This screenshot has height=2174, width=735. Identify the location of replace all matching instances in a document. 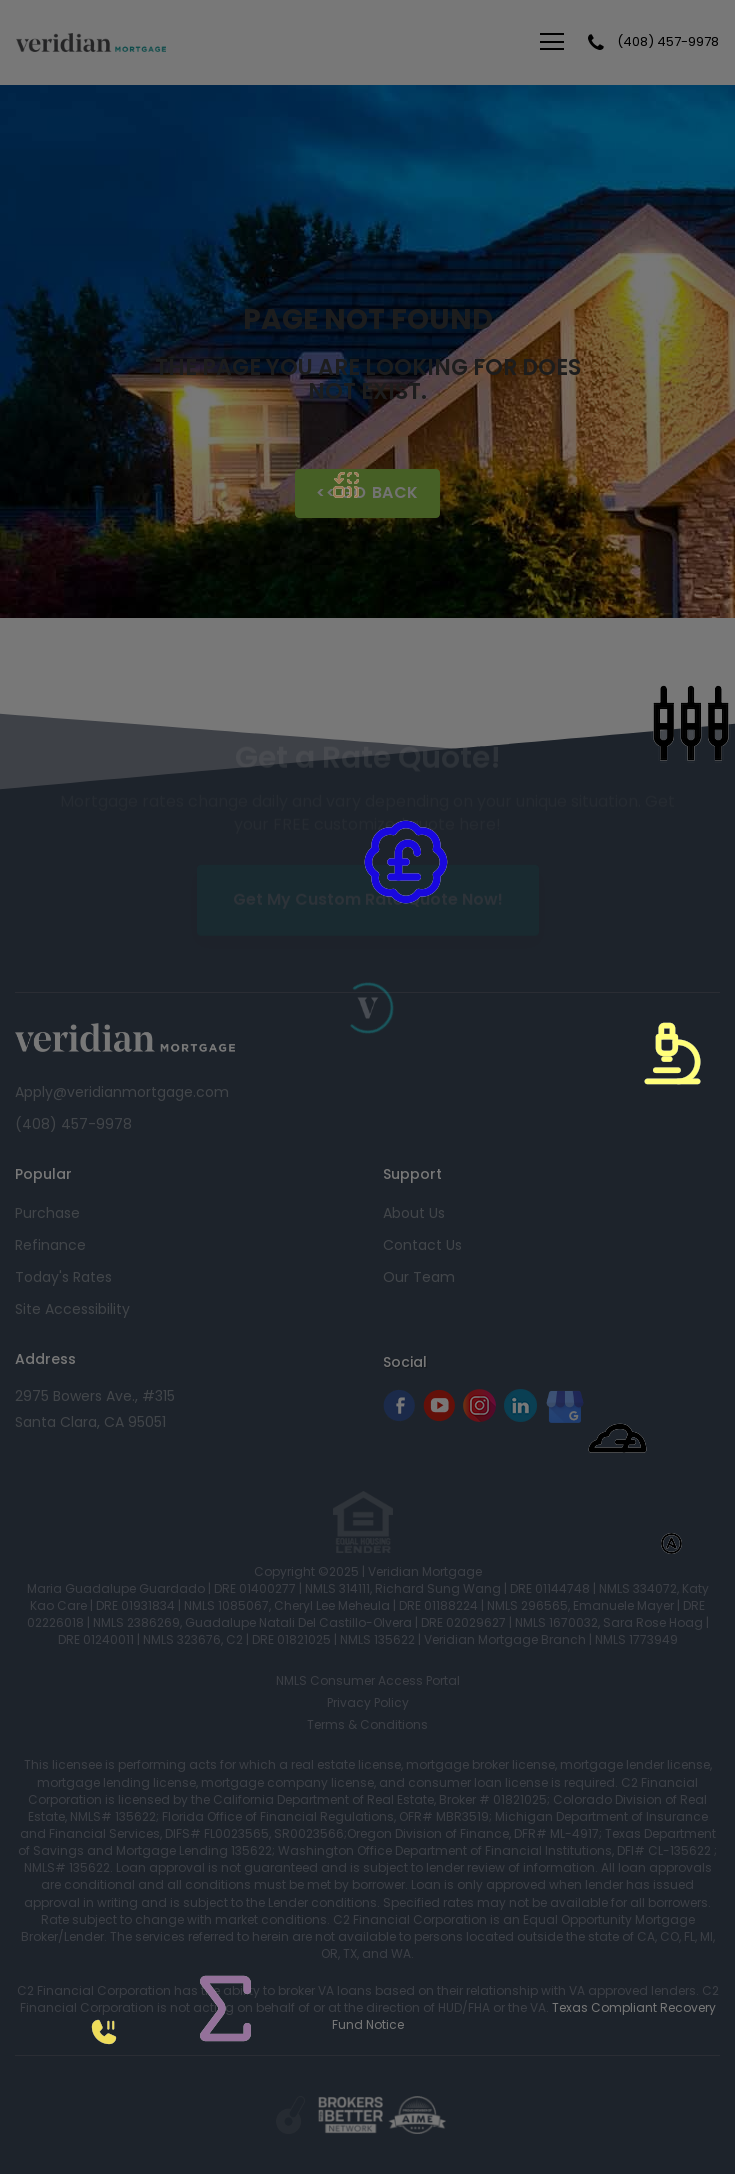
(346, 485).